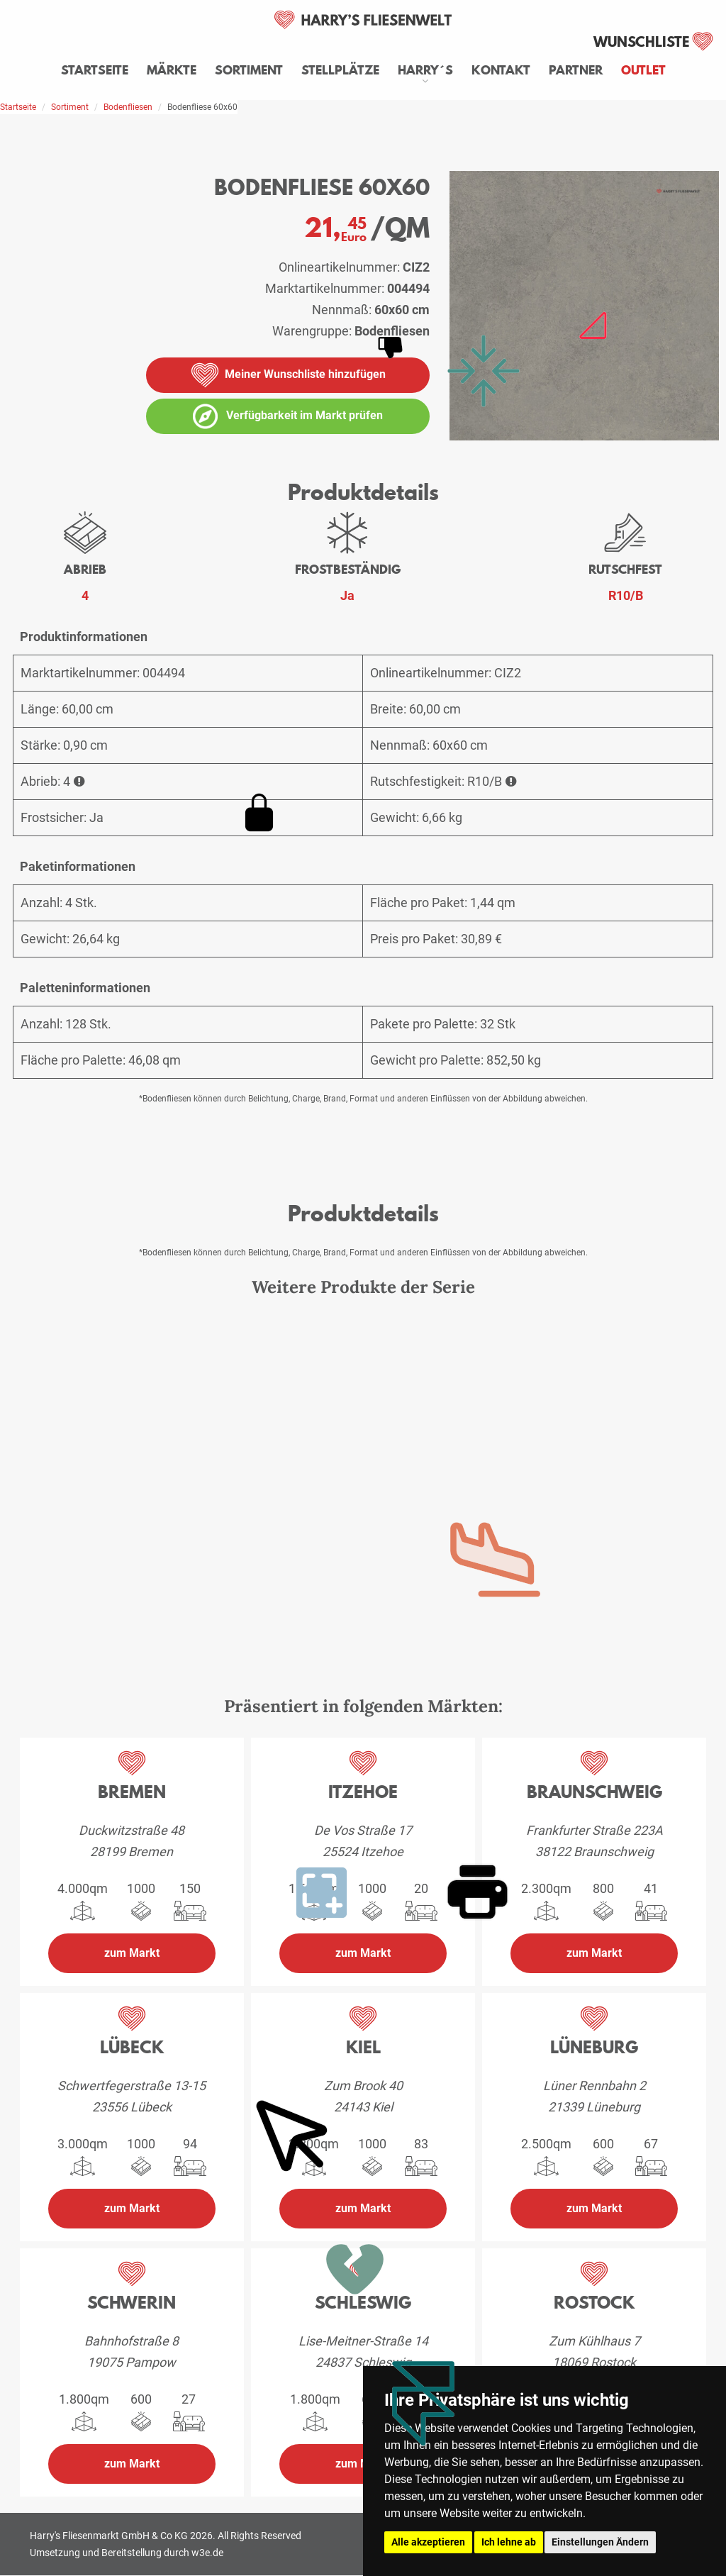 The image size is (726, 2576). What do you see at coordinates (294, 2138) in the screenshot?
I see `cursor or pointer indicator` at bounding box center [294, 2138].